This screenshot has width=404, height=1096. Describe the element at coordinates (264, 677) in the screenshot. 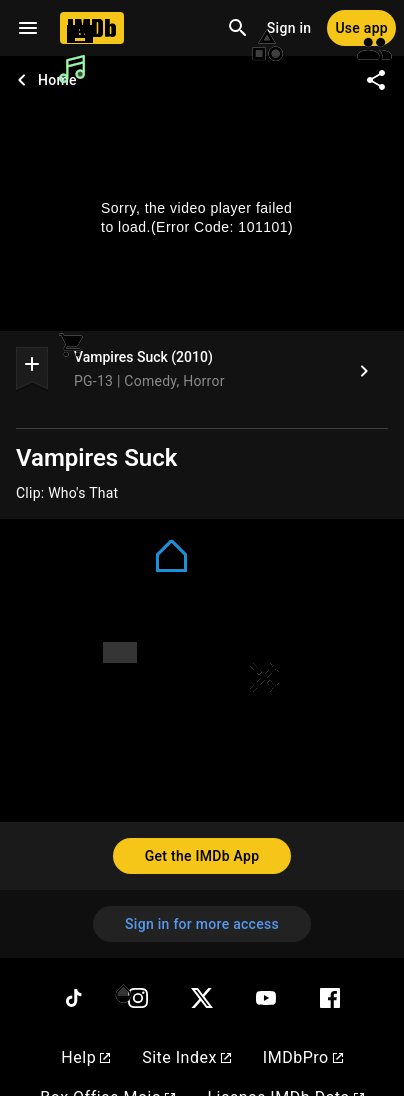

I see `shuffle playlist or queue order` at that location.